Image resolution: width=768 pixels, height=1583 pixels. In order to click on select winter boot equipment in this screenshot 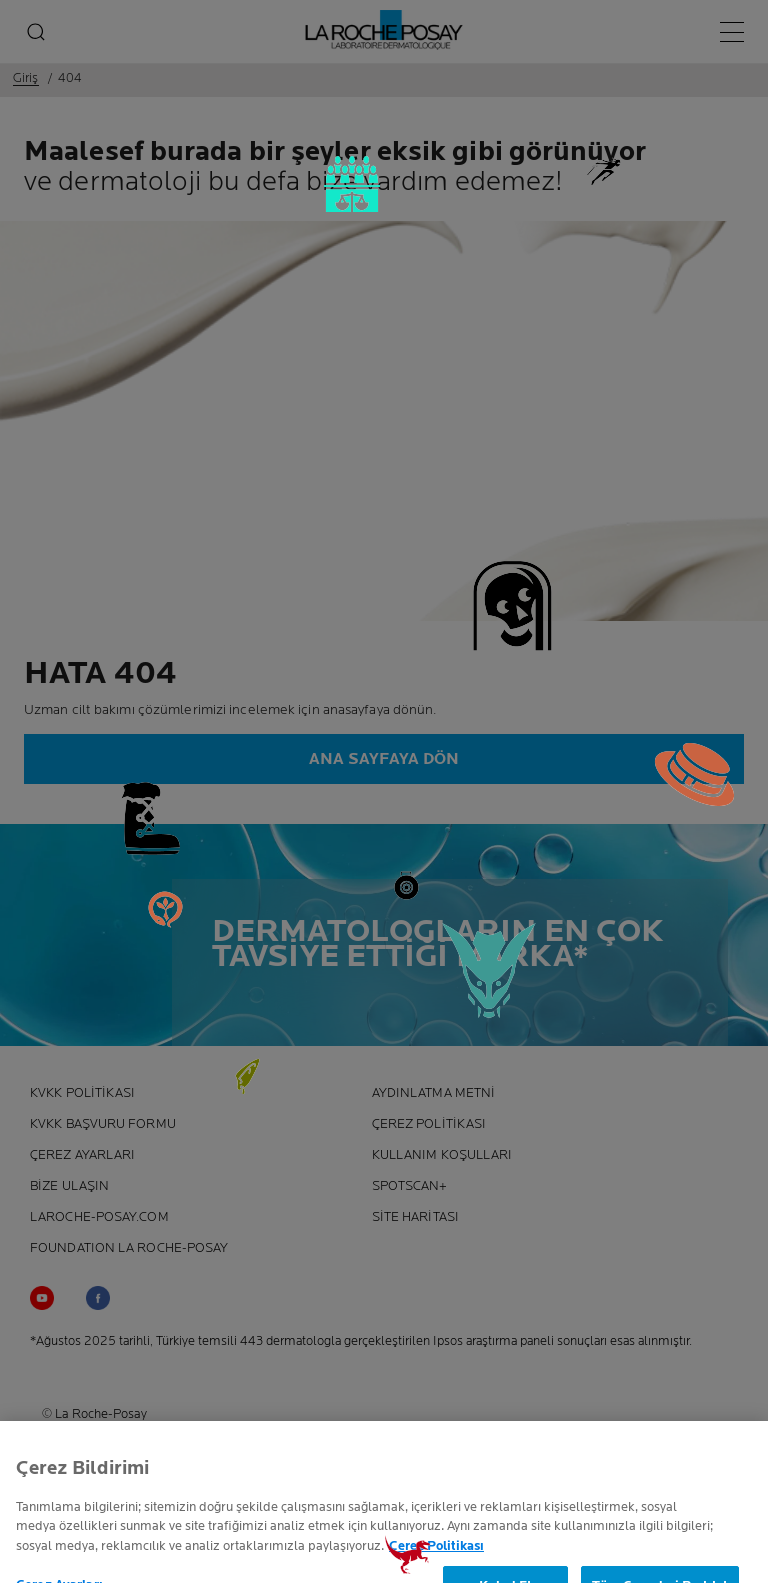, I will do `click(150, 818)`.